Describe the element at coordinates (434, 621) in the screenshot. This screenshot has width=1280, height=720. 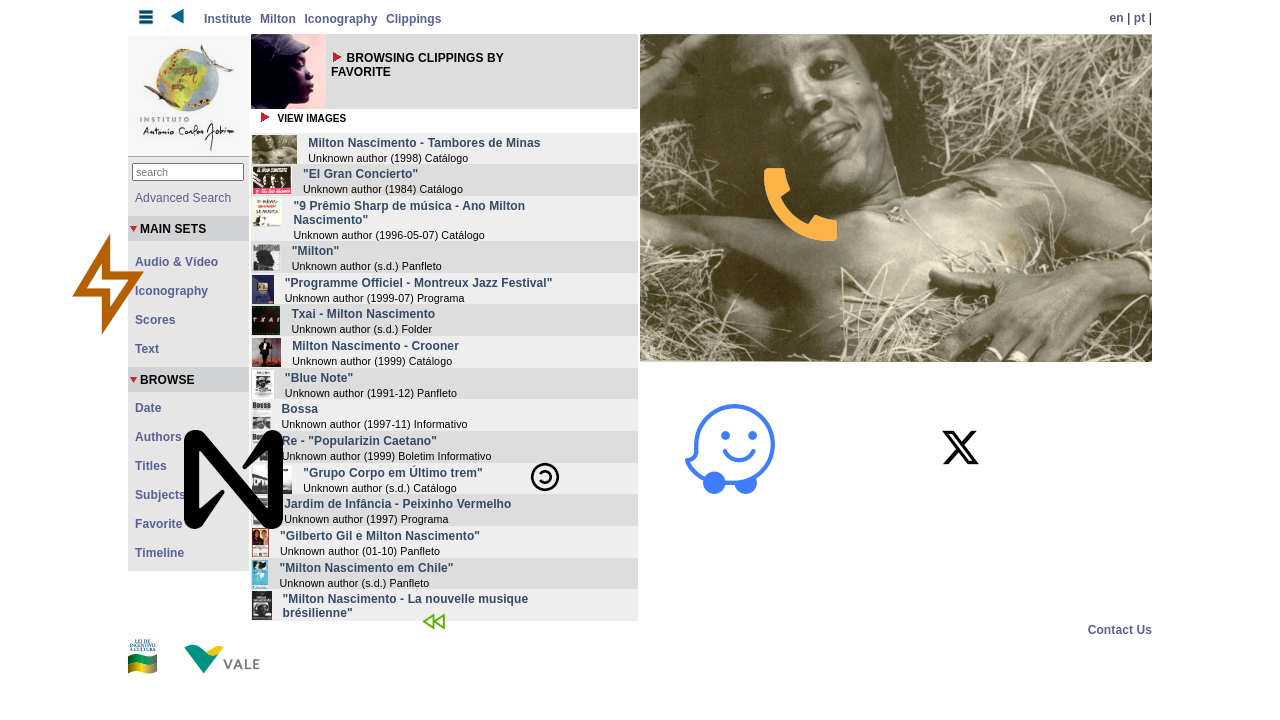
I see `rewind media to the beginning` at that location.